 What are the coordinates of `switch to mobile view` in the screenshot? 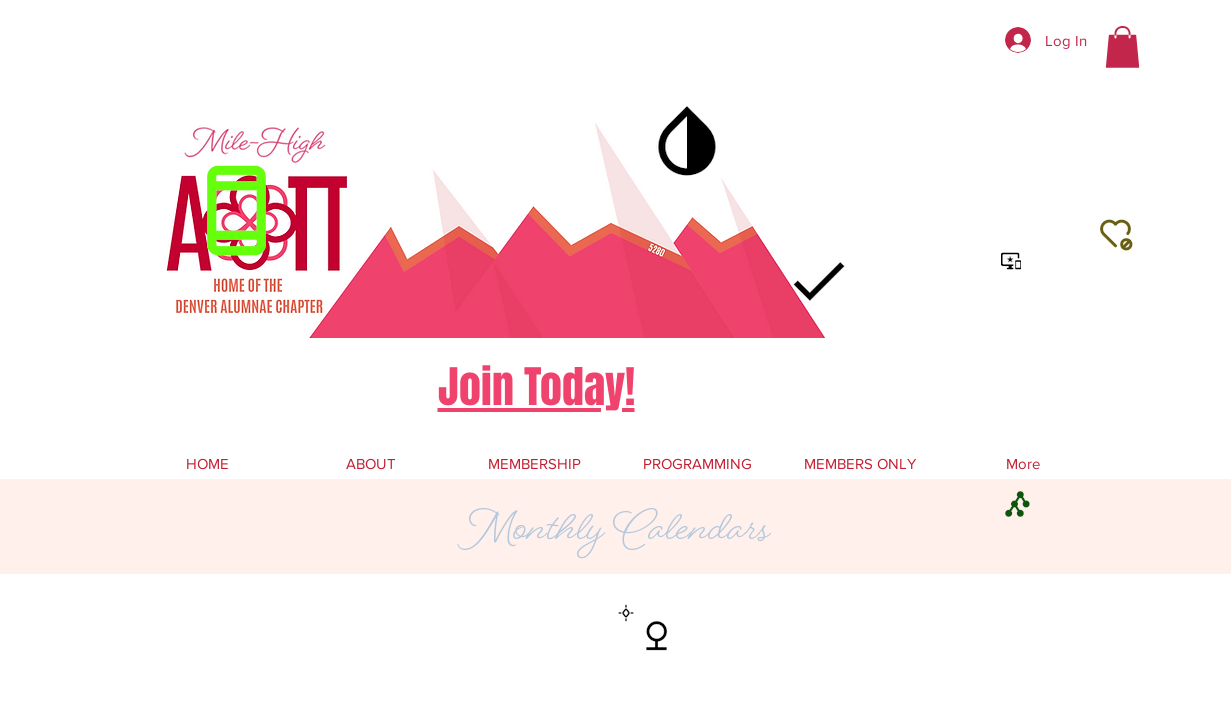 It's located at (236, 210).